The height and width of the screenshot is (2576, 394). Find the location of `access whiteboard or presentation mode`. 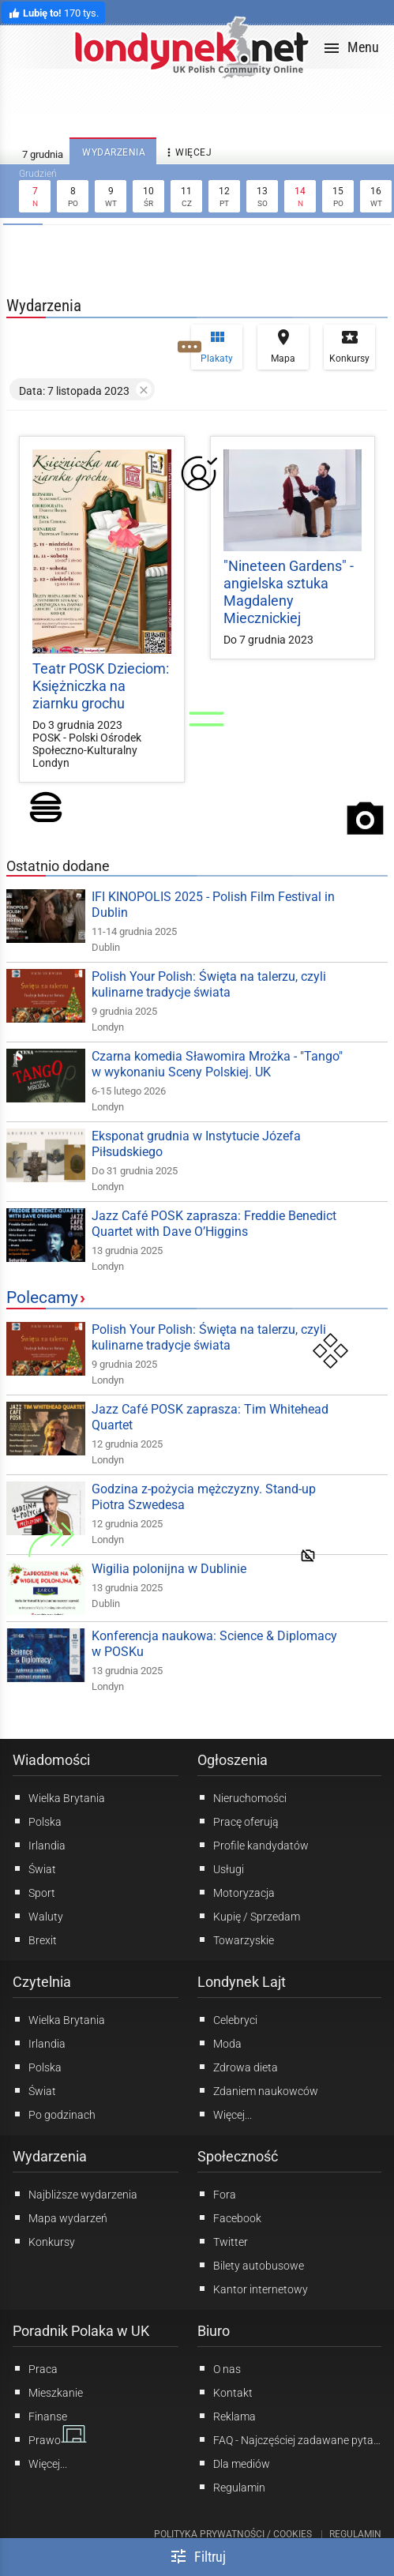

access whiteboard or presentation mode is located at coordinates (73, 2434).